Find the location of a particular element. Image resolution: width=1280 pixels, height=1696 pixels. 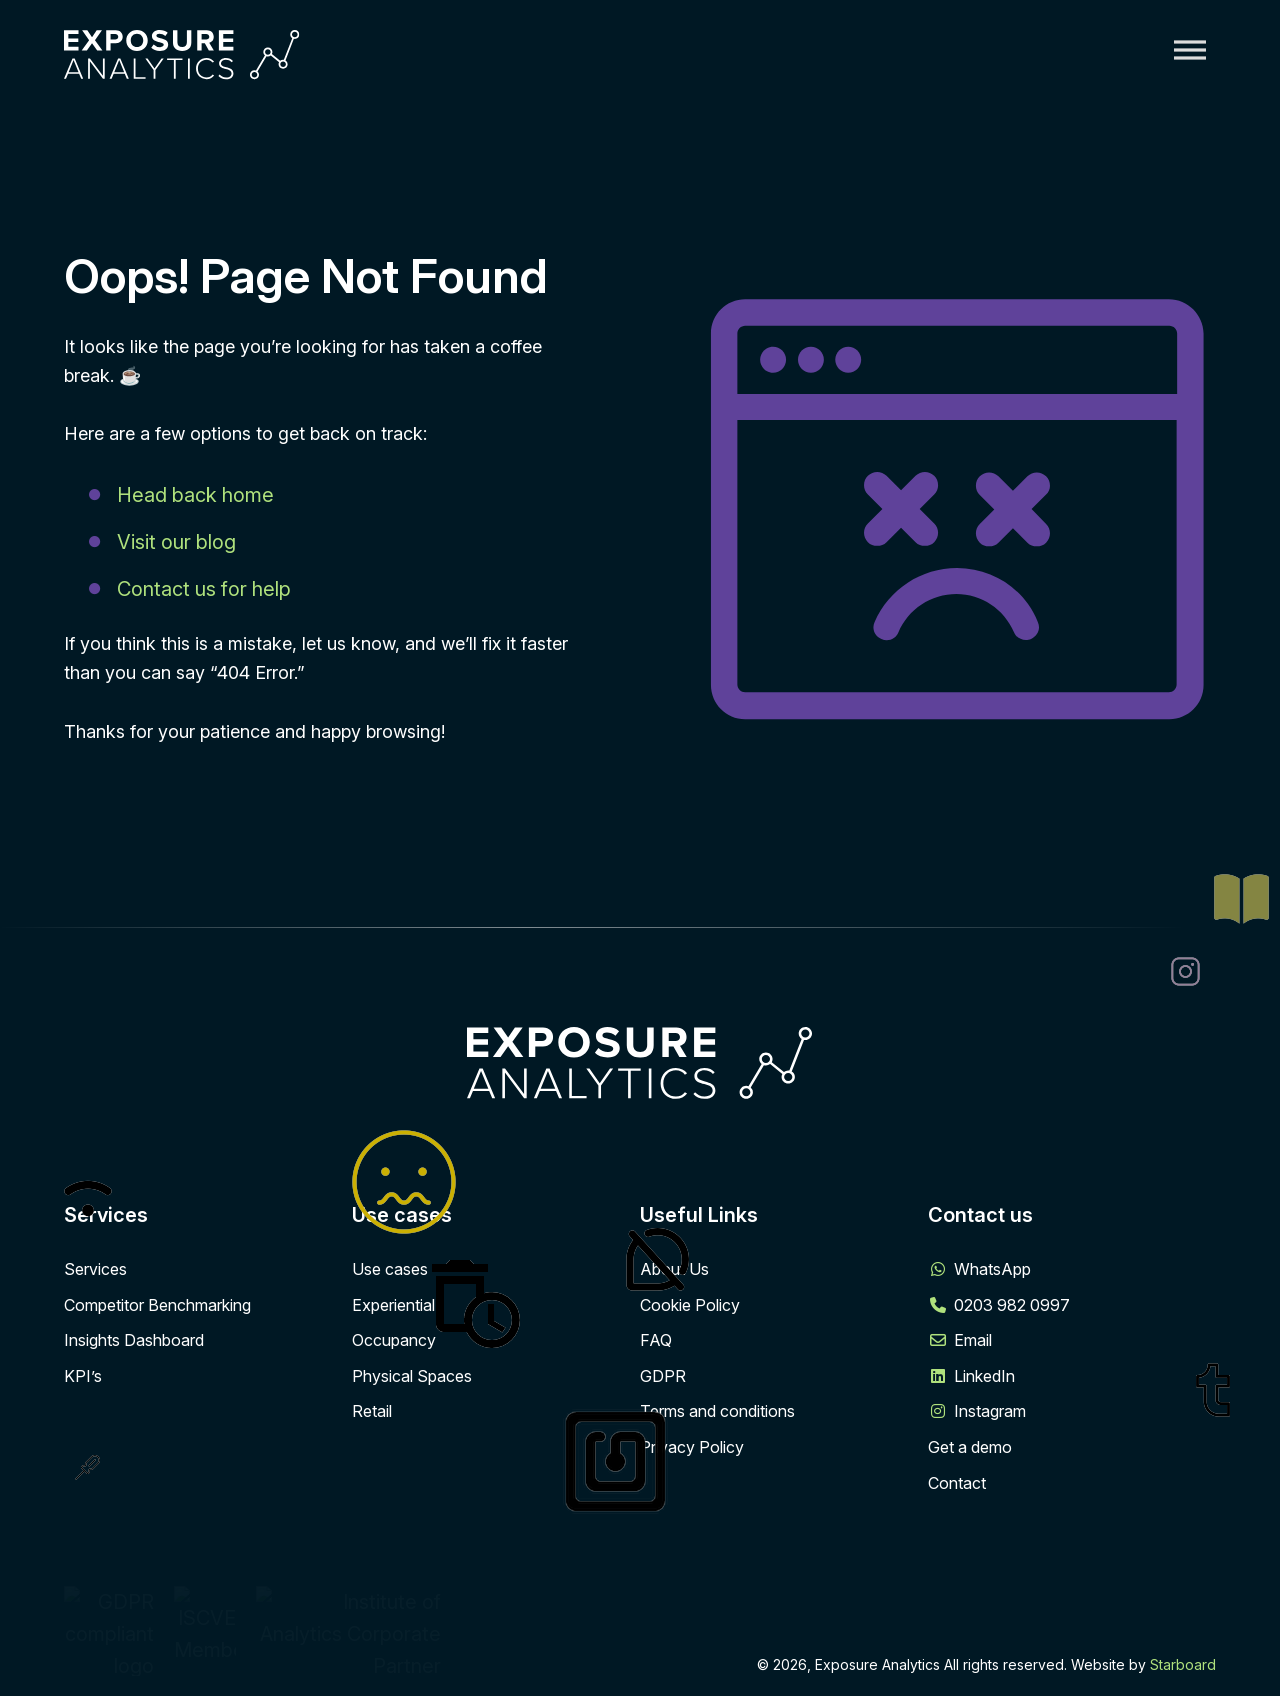

tap to enable nfc connectivity is located at coordinates (615, 1461).